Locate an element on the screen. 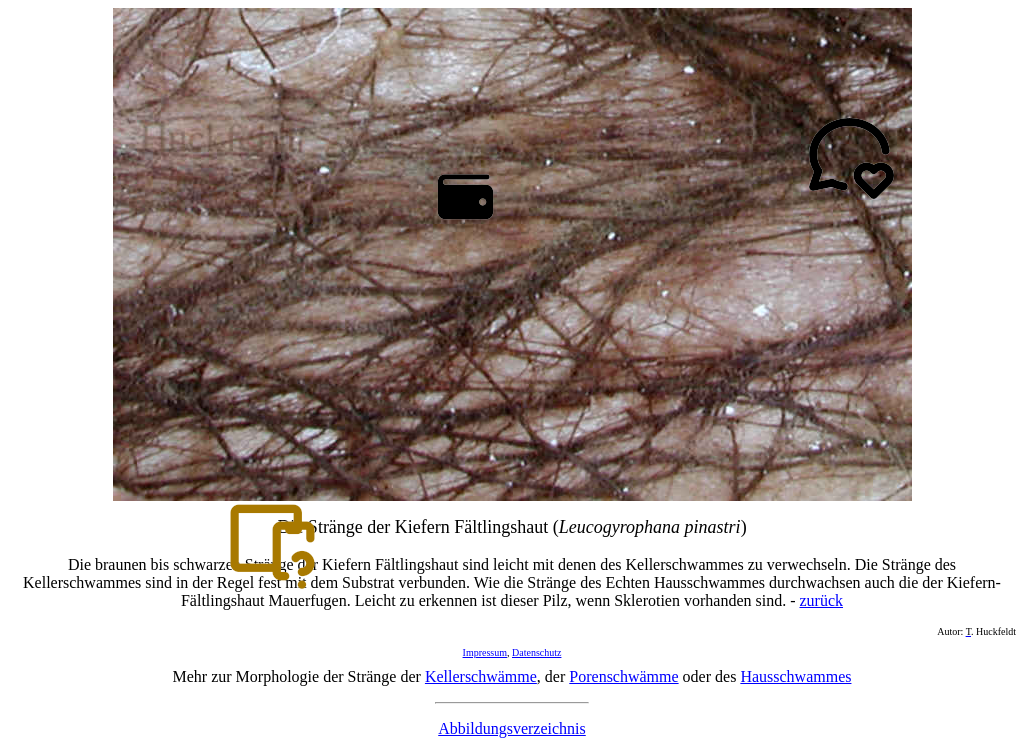 Image resolution: width=1024 pixels, height=754 pixels. view liked or favorited messages is located at coordinates (849, 154).